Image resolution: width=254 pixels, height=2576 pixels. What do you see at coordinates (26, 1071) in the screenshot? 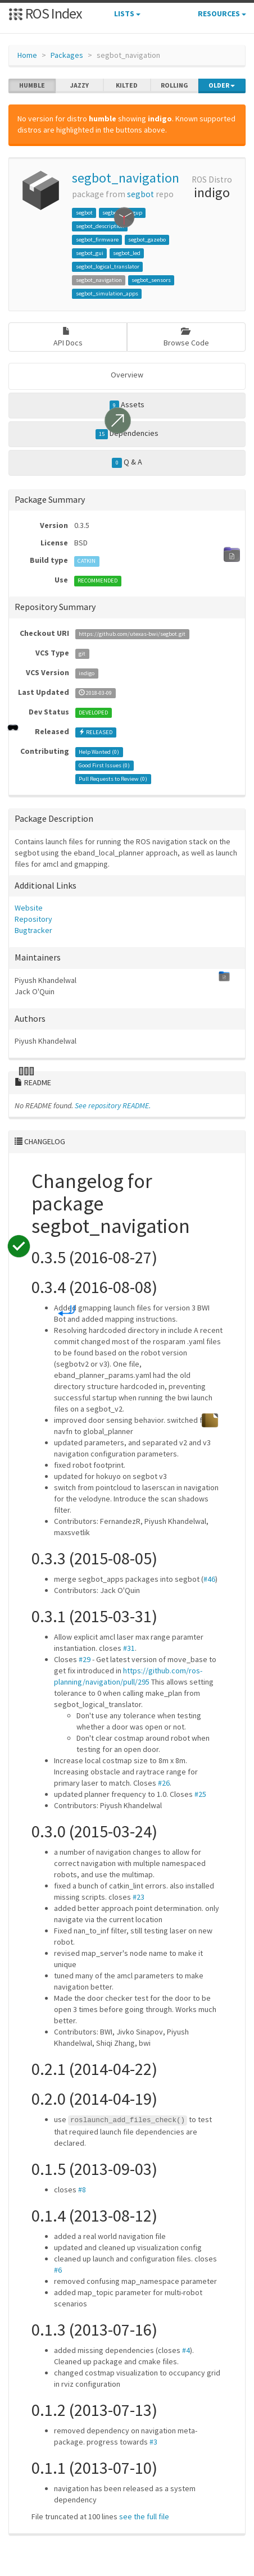
I see `switch between open workspaces or desktops` at bounding box center [26, 1071].